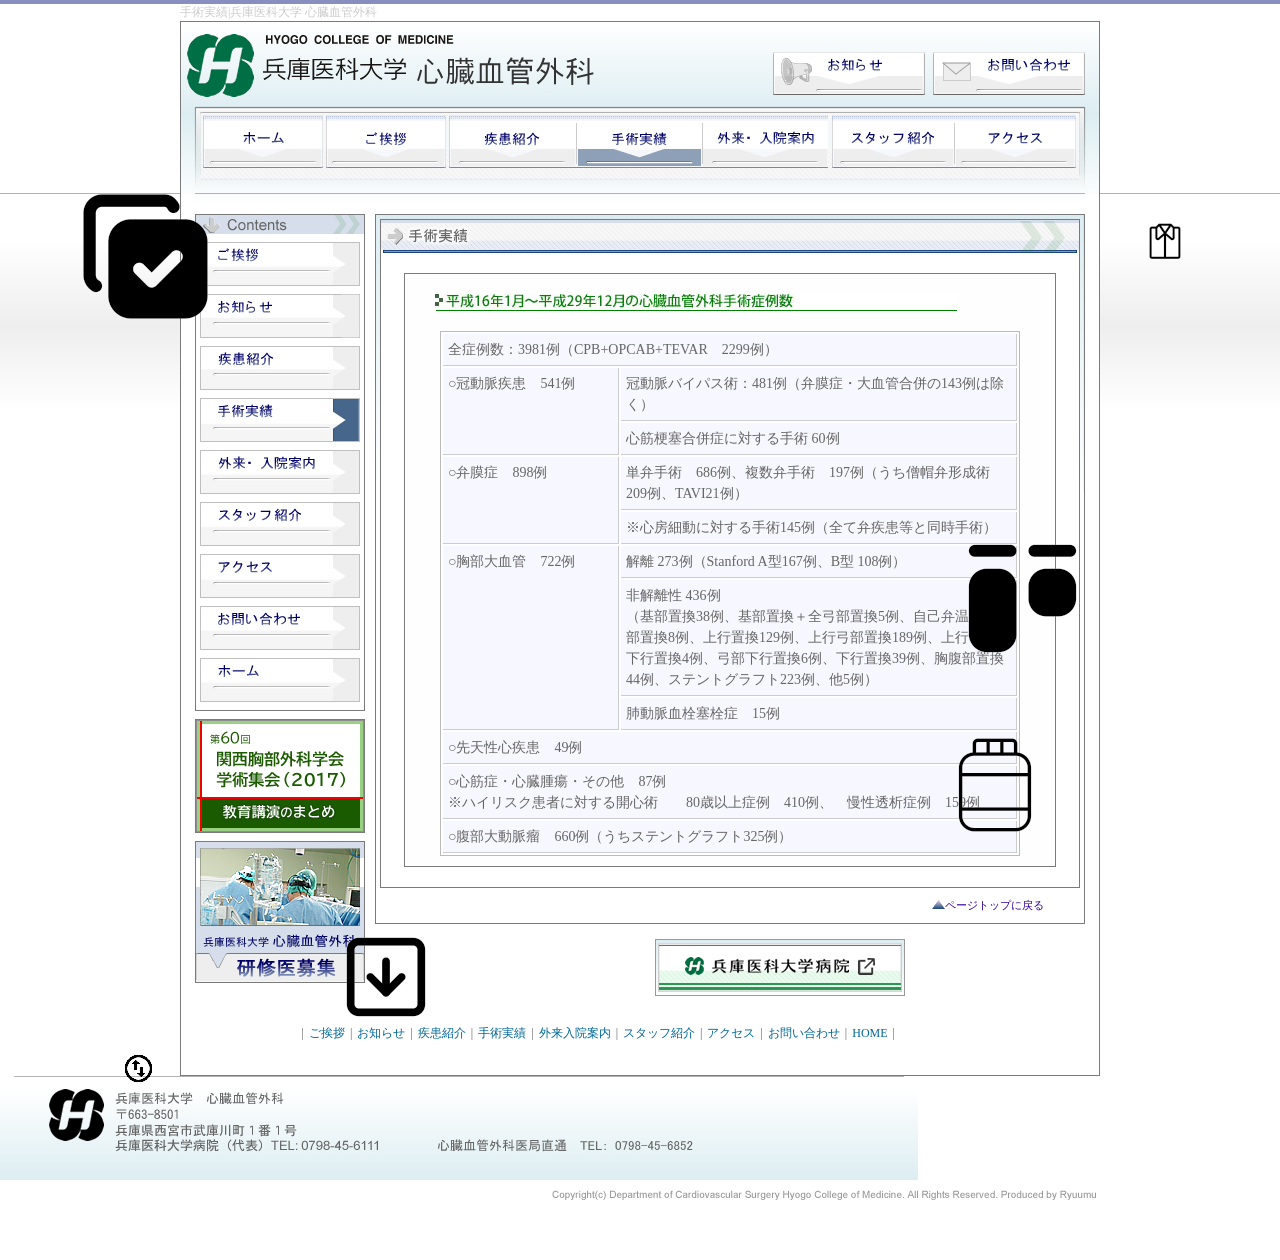 The height and width of the screenshot is (1260, 1280). Describe the element at coordinates (145, 256) in the screenshot. I see `content copied to clipboard successfully` at that location.